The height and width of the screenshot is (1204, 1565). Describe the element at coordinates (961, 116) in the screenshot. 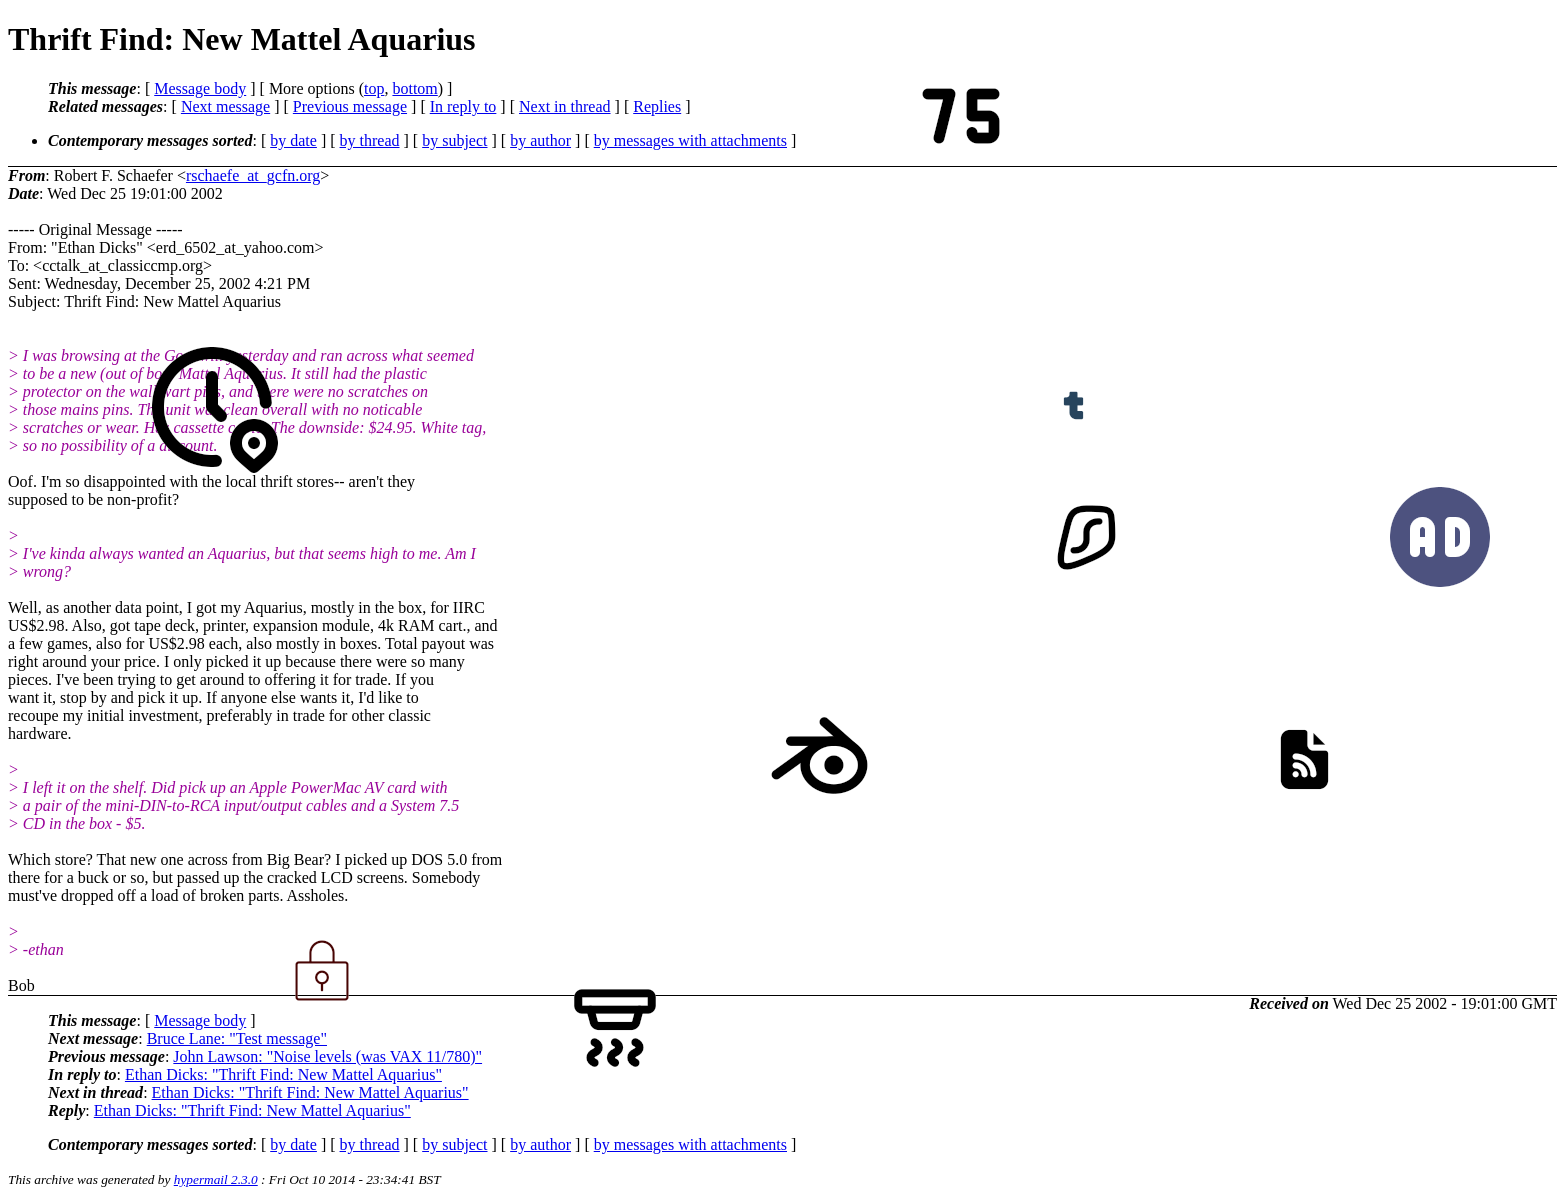

I see `displays the number 75 as a badge or counter` at that location.